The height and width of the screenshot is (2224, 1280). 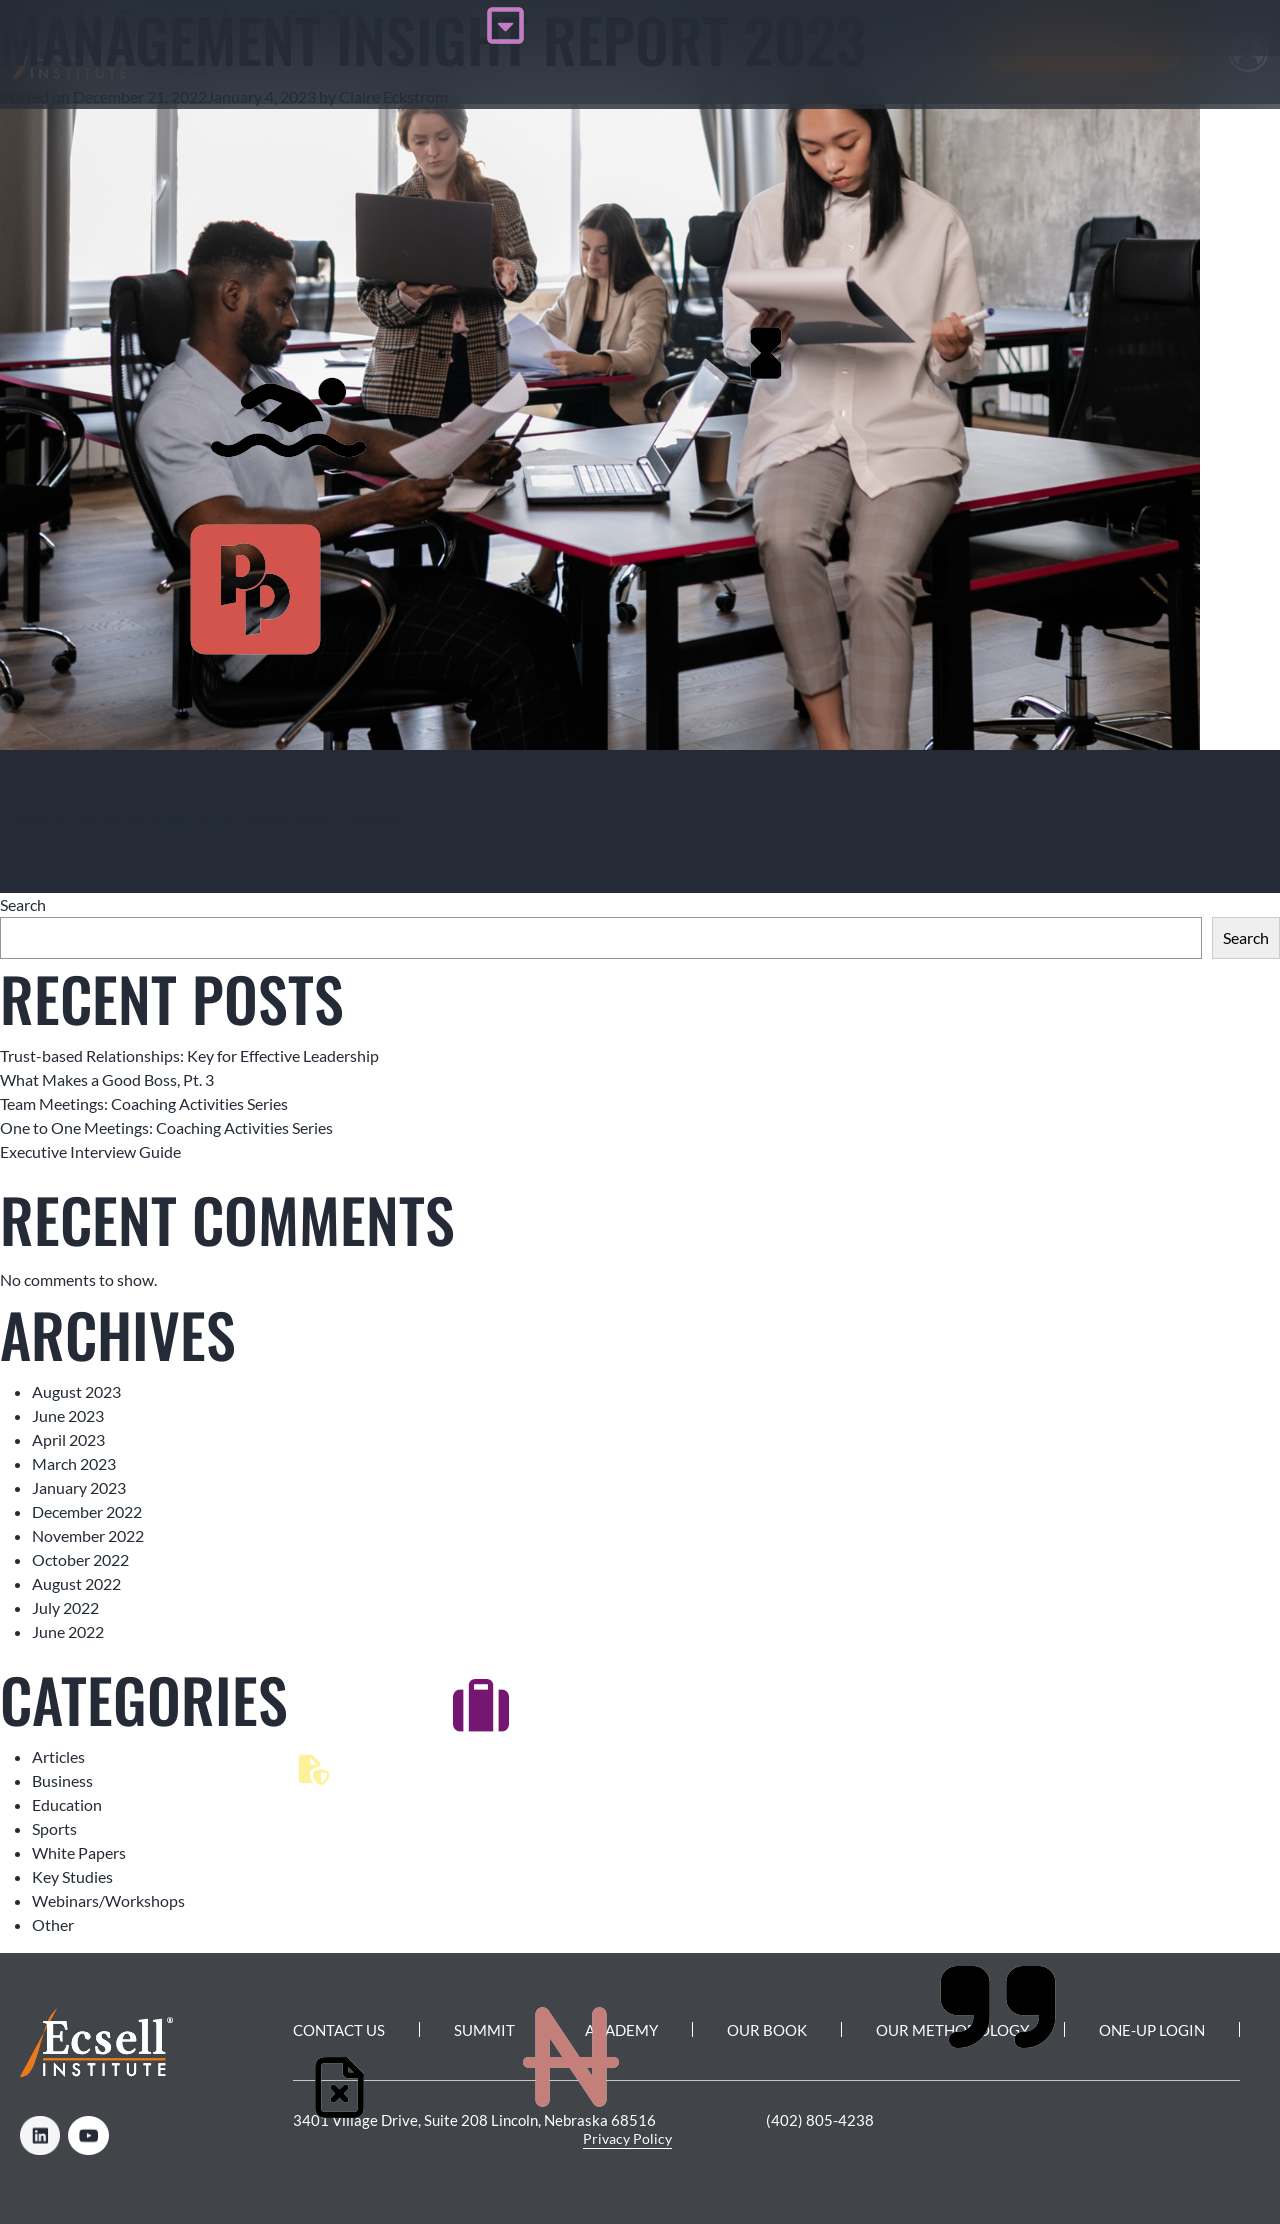 What do you see at coordinates (571, 2057) in the screenshot?
I see `indicates Nigerian naira currency` at bounding box center [571, 2057].